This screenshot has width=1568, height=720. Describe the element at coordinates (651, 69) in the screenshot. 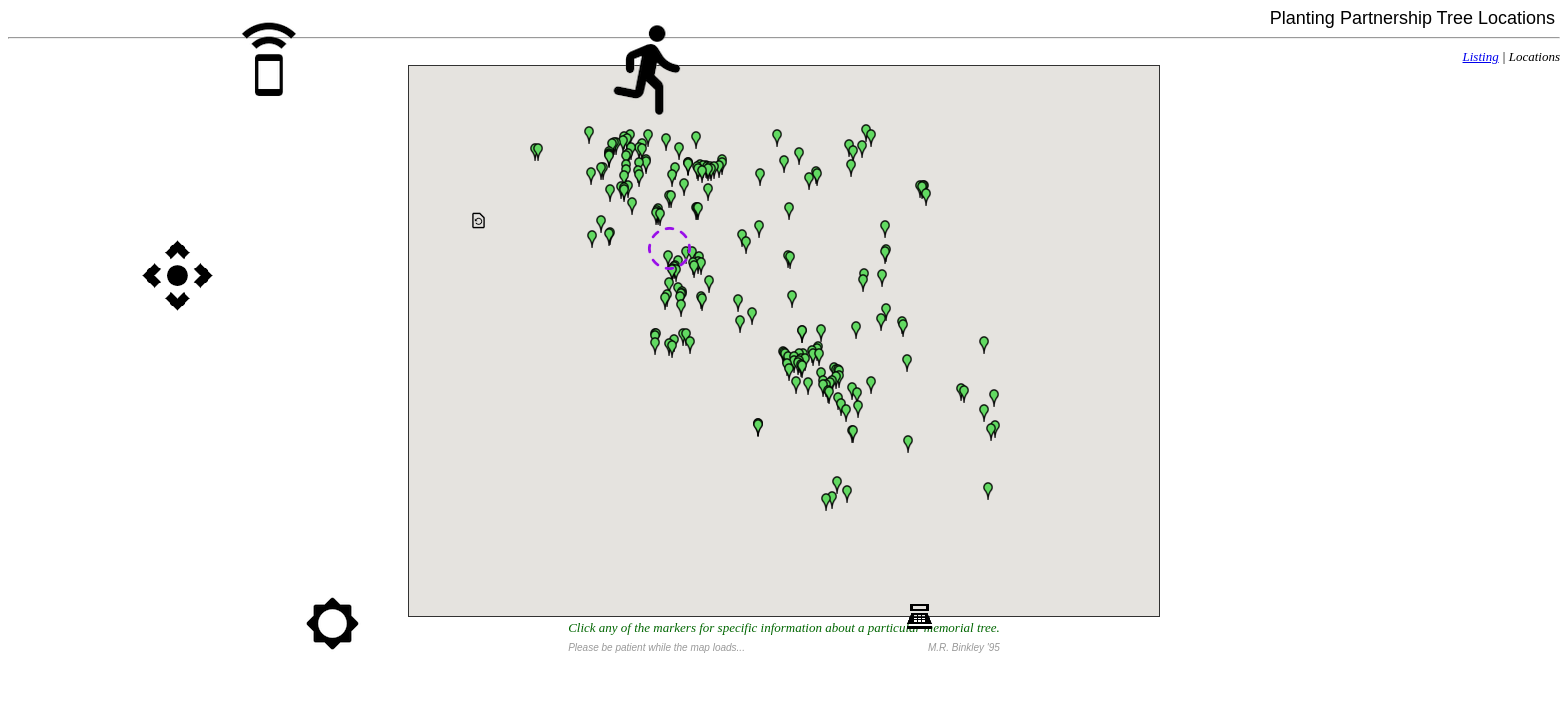

I see `access walking or running directions` at that location.